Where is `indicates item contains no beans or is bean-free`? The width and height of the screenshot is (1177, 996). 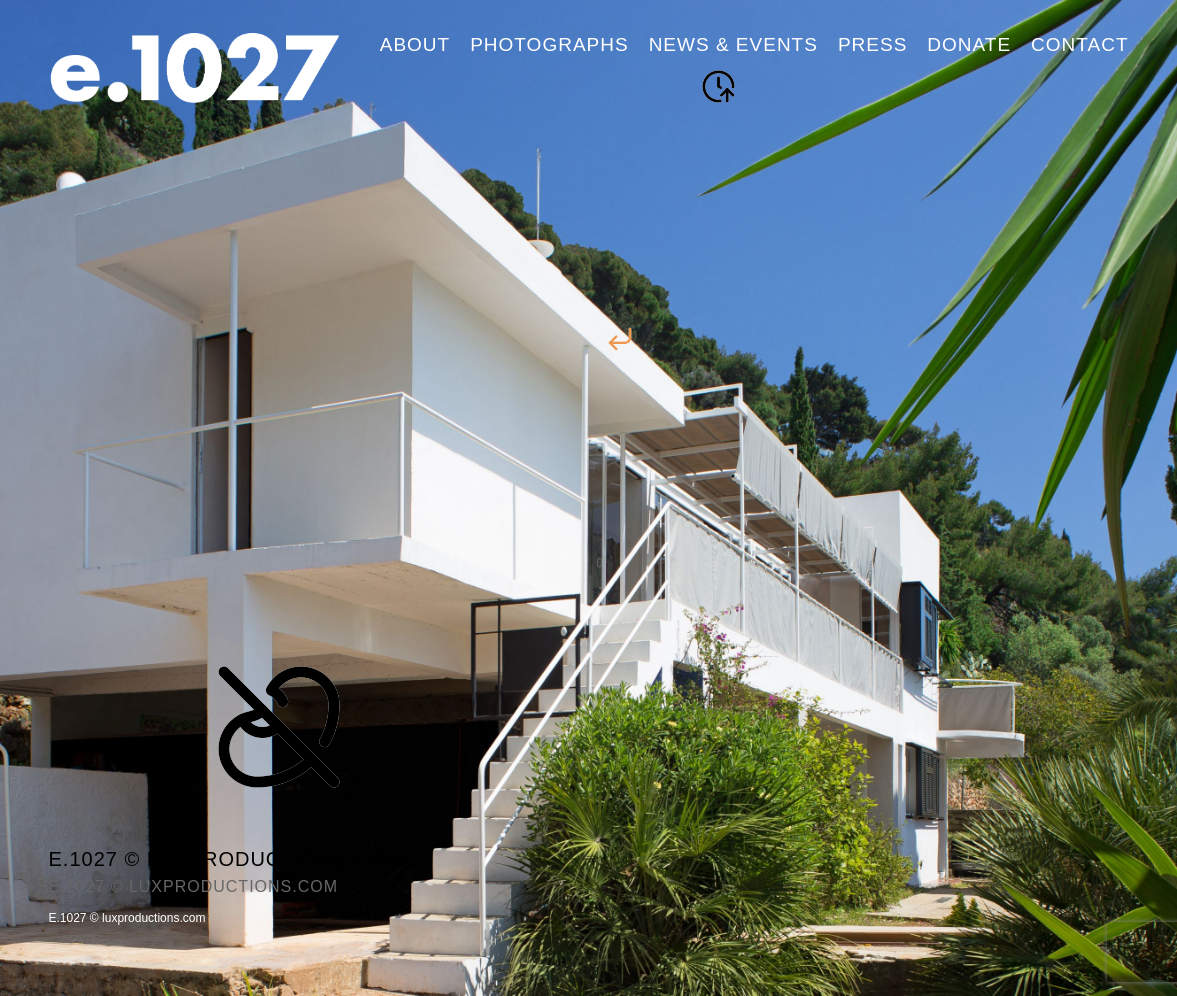
indicates item contains no beans or is bean-free is located at coordinates (279, 727).